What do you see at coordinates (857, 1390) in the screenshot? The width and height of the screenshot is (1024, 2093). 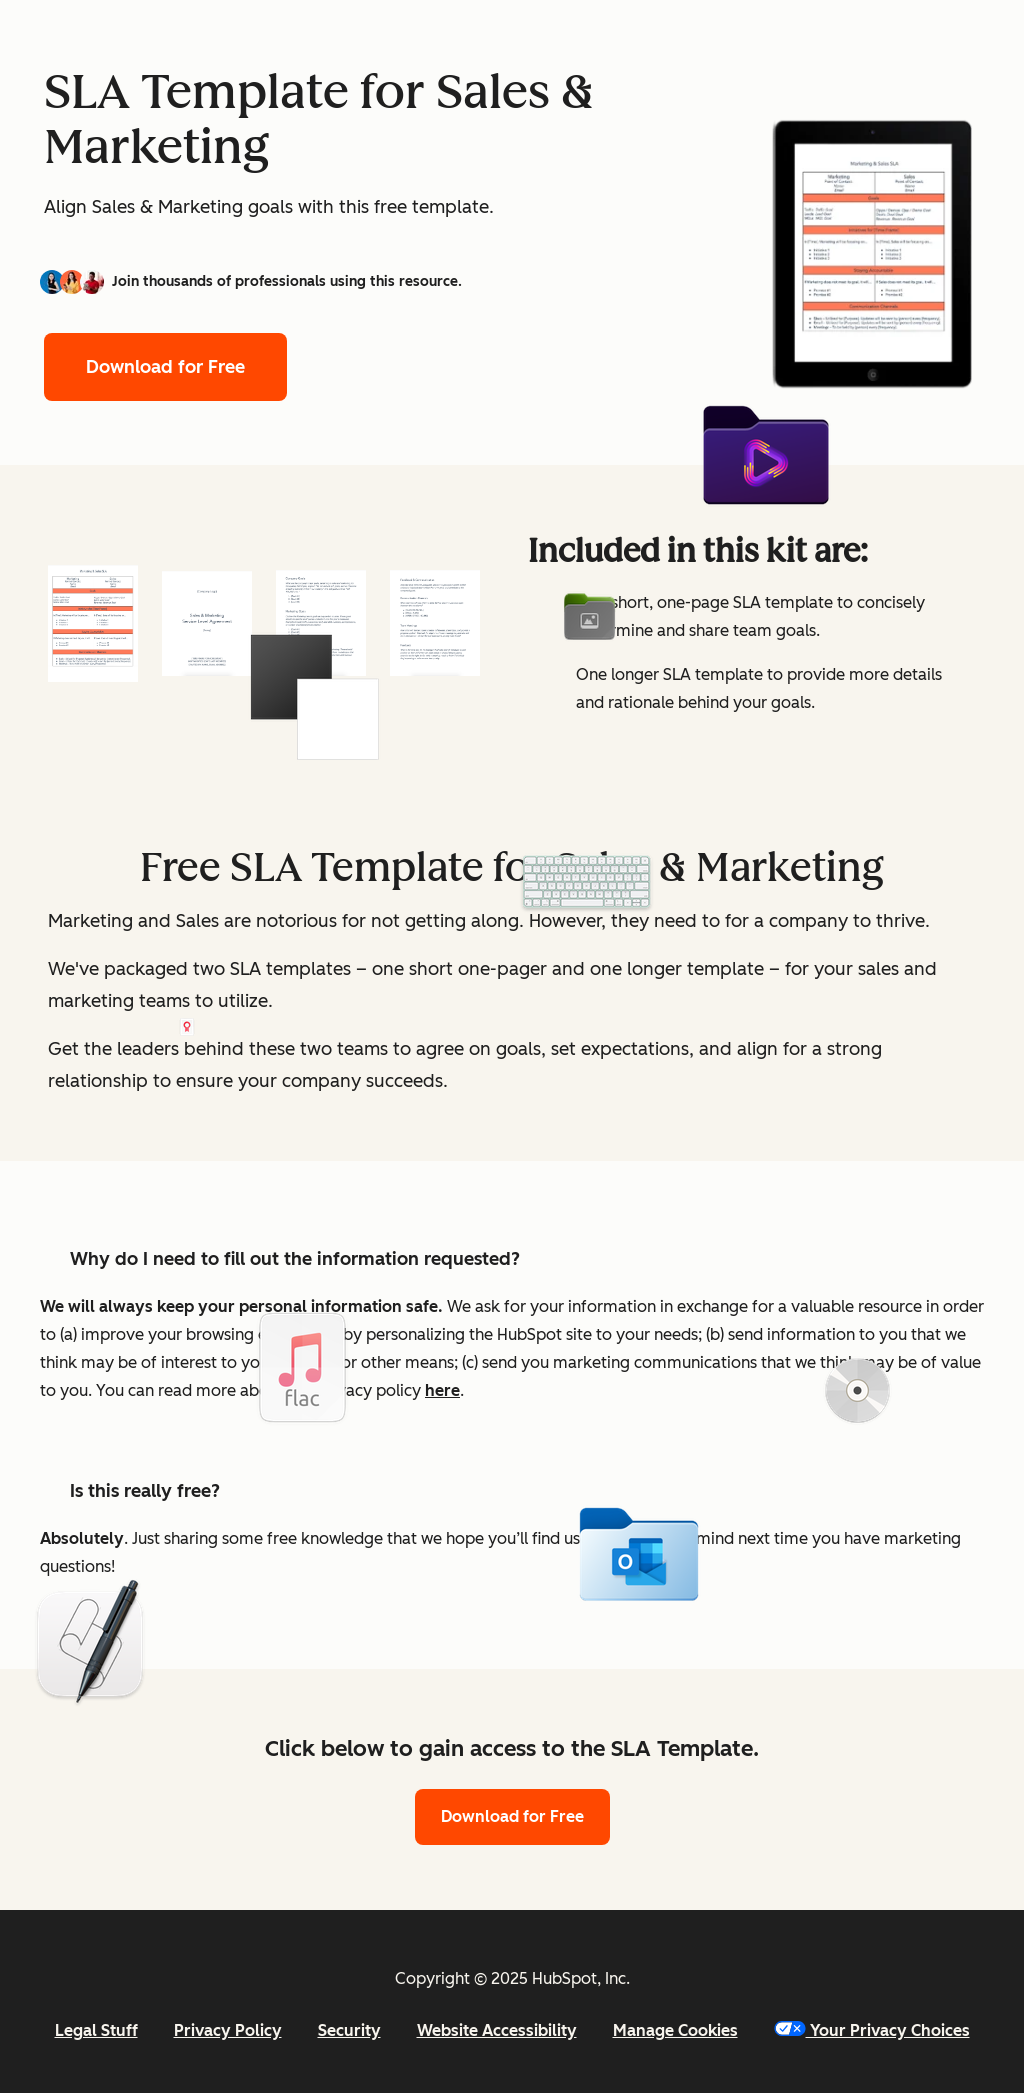 I see `unmount or eject a CD/DVD writer drive` at bounding box center [857, 1390].